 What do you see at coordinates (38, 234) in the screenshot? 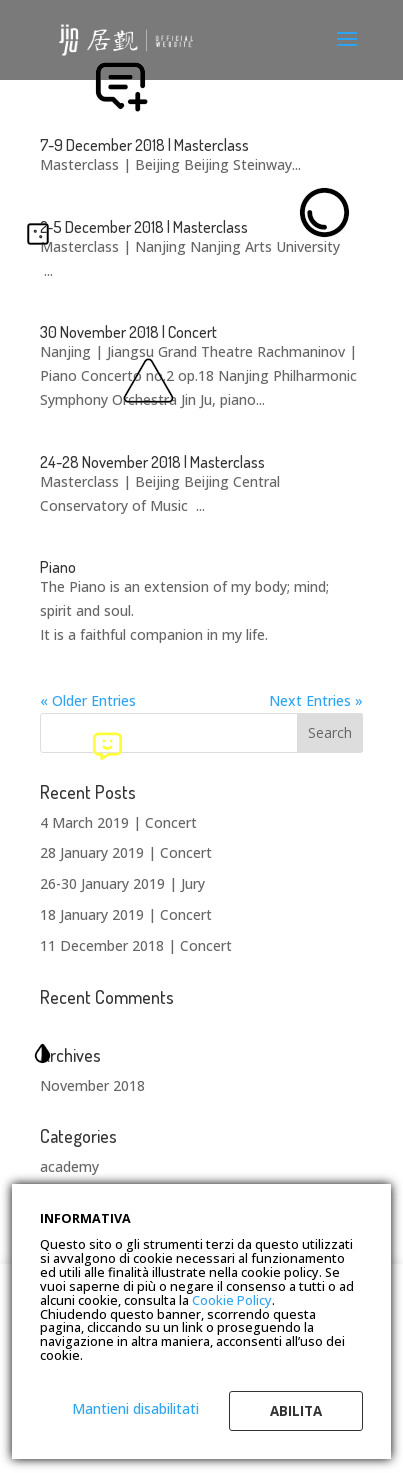
I see `randomize or shuffle content` at bounding box center [38, 234].